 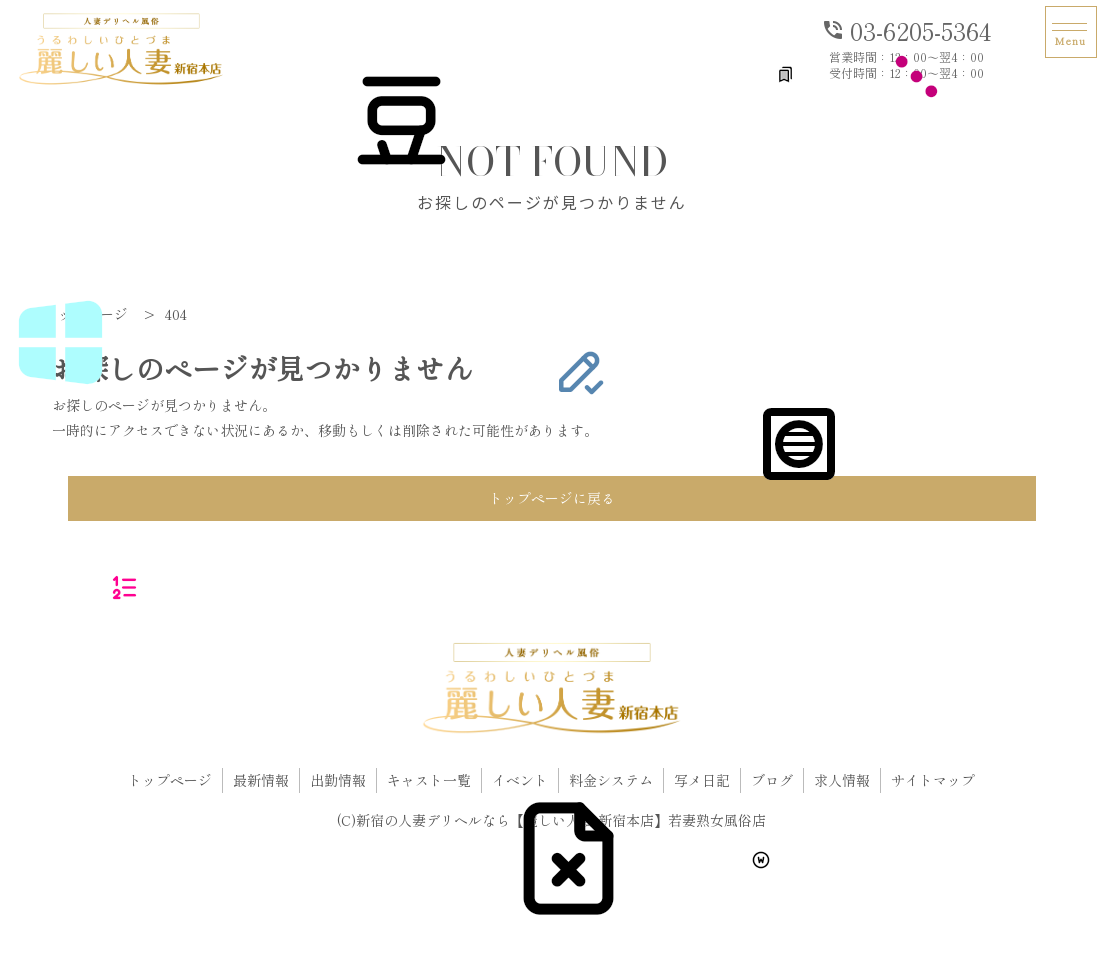 I want to click on edit completed or saved successfully, so click(x=580, y=371).